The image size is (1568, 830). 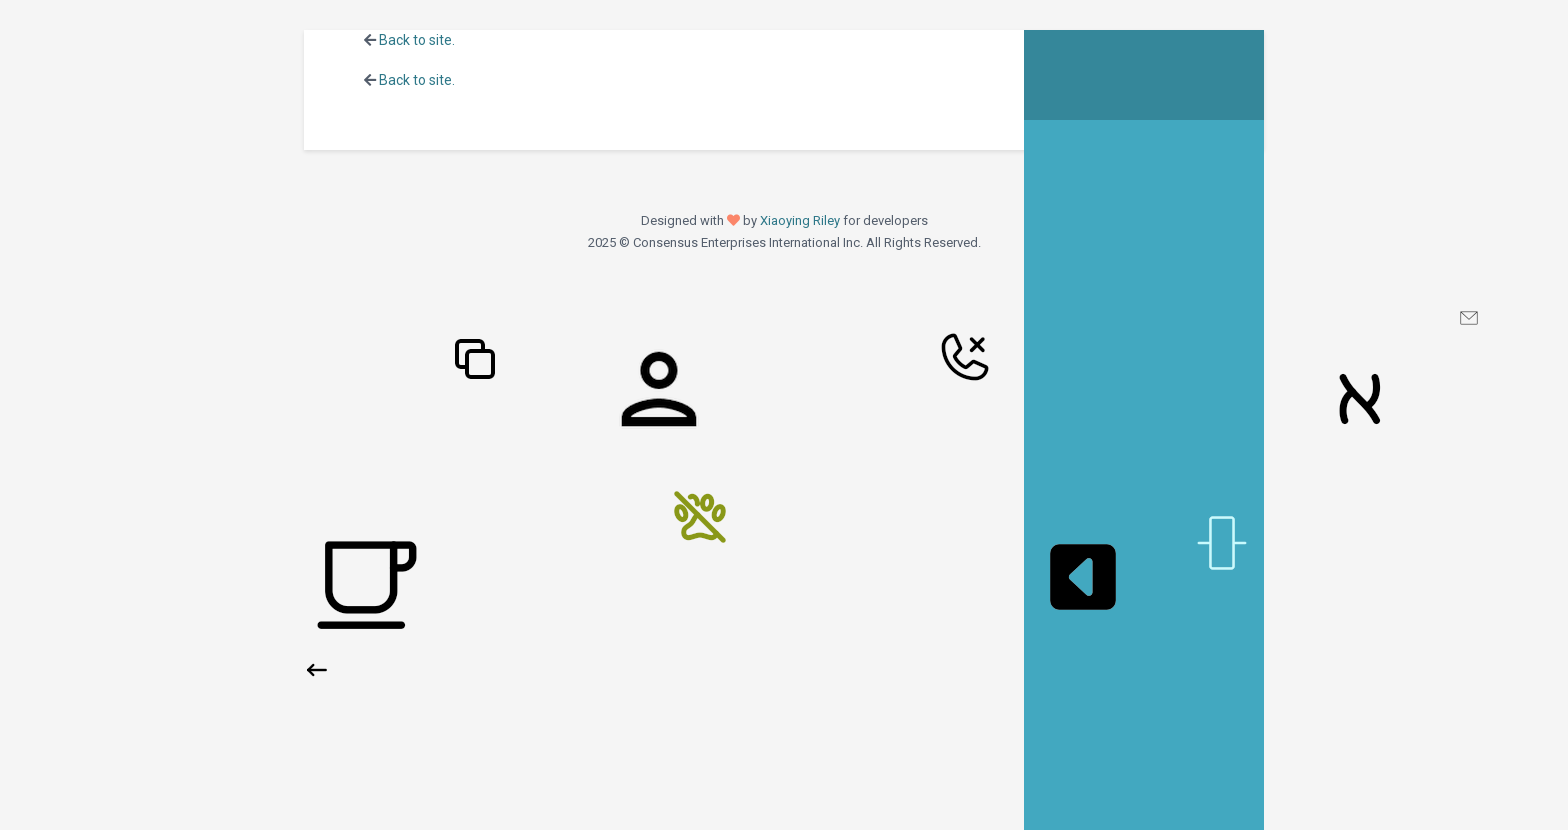 I want to click on end or decline a phone call, so click(x=966, y=356).